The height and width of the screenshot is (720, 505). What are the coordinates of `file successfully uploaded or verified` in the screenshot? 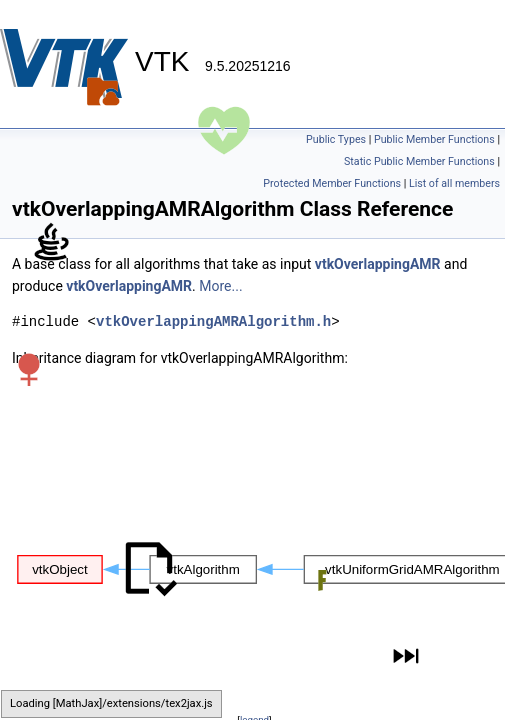 It's located at (149, 568).